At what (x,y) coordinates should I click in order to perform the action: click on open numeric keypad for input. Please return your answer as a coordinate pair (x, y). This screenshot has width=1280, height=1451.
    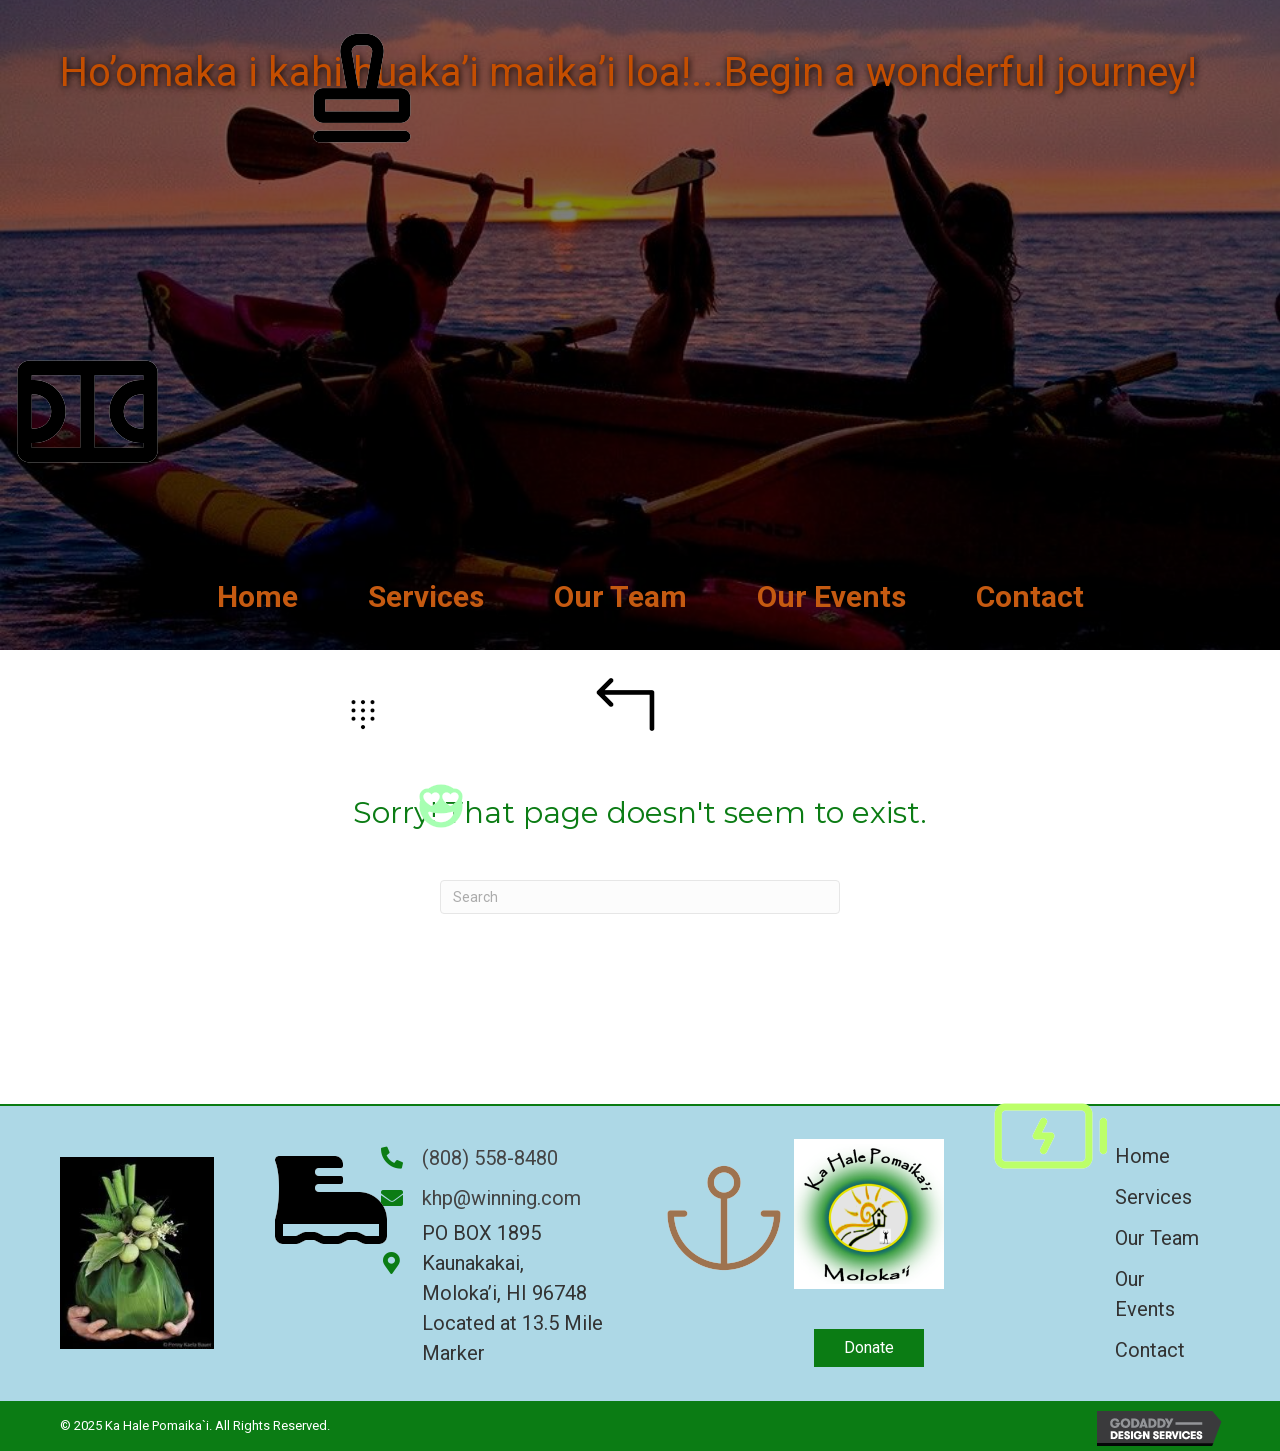
    Looking at the image, I should click on (363, 714).